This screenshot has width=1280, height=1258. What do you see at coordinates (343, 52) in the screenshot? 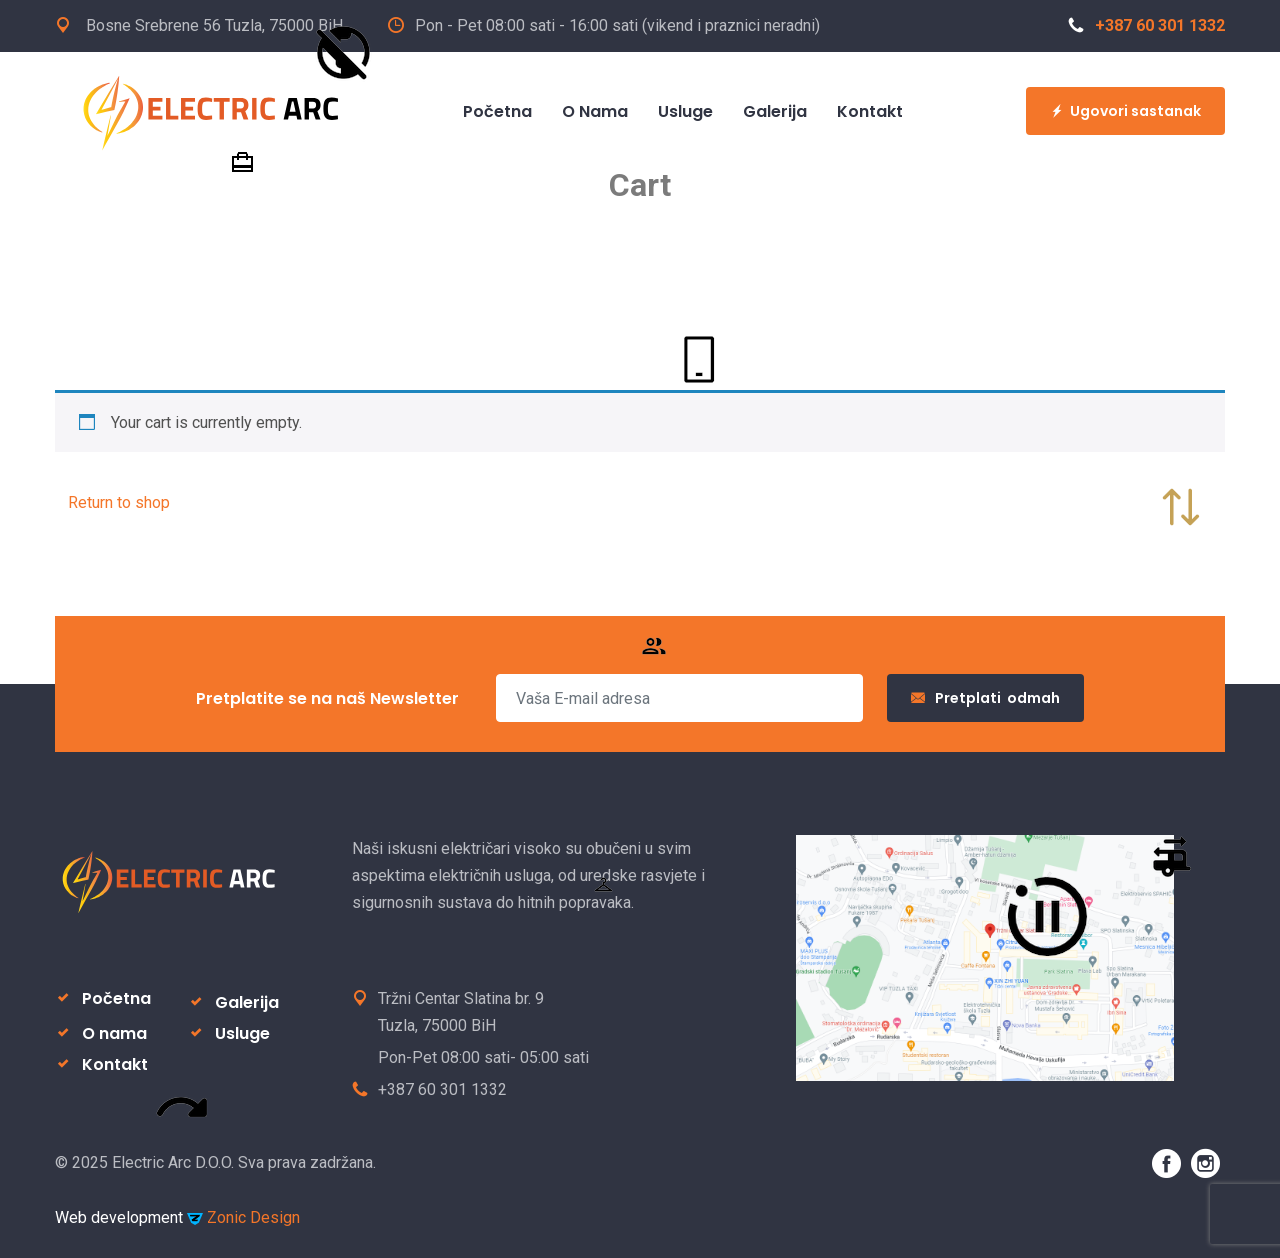
I see `disable public visibility` at bounding box center [343, 52].